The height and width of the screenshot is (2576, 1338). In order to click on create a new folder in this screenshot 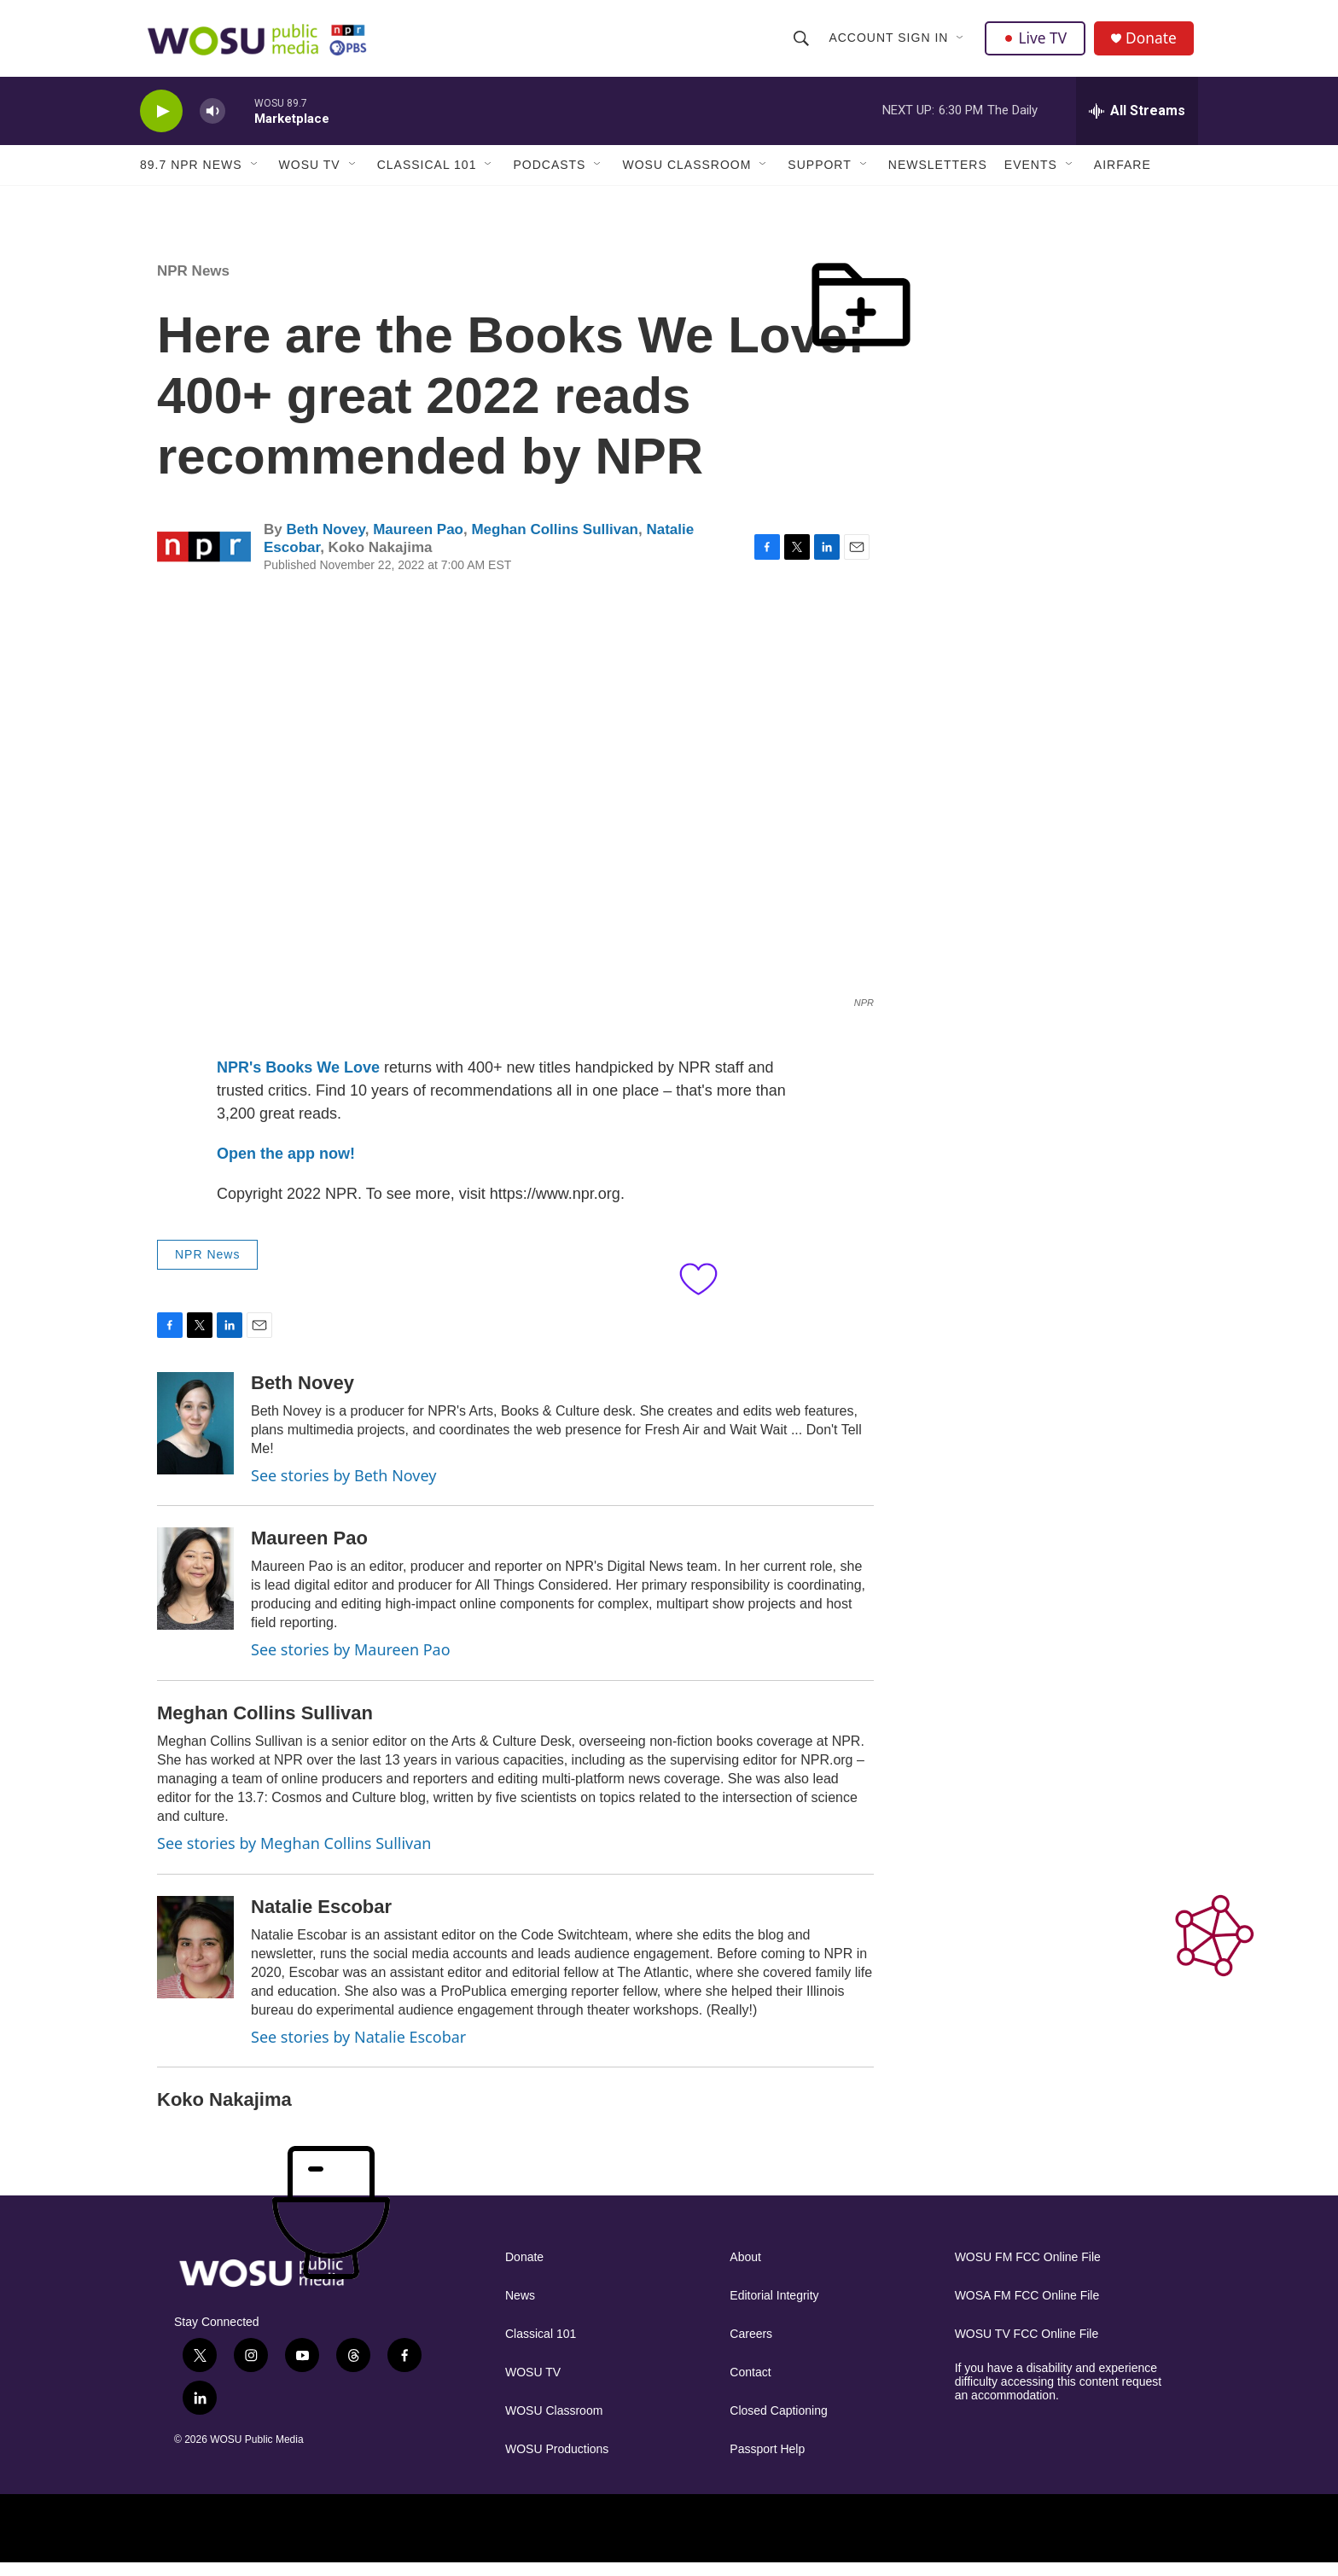, I will do `click(861, 305)`.